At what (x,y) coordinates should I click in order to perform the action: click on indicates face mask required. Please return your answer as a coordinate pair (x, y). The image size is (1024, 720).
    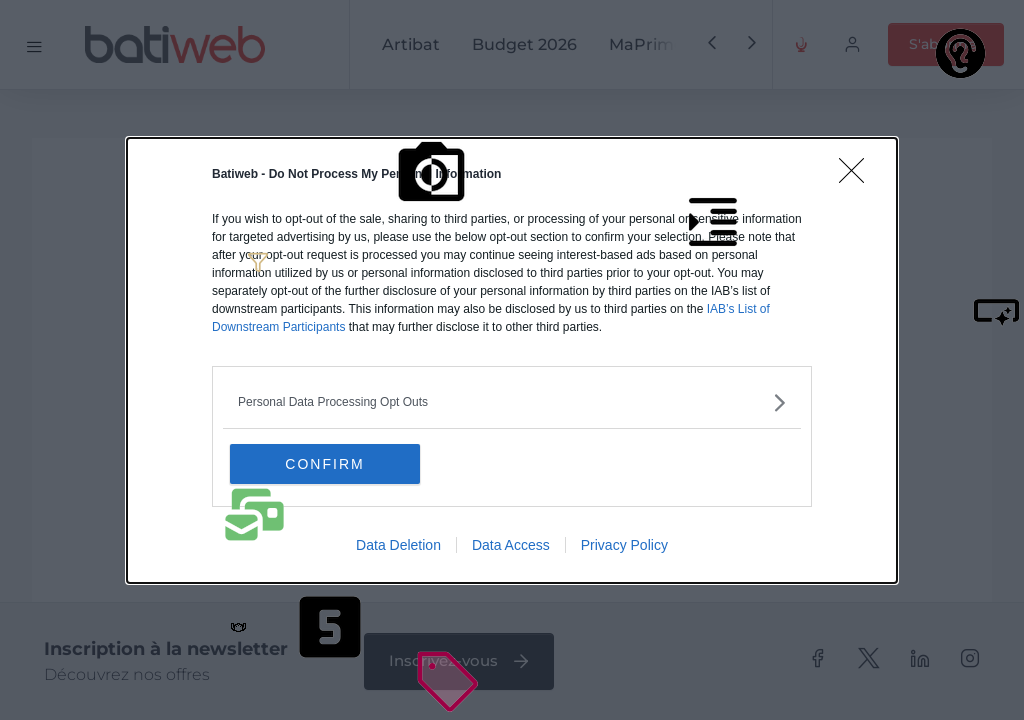
    Looking at the image, I should click on (238, 627).